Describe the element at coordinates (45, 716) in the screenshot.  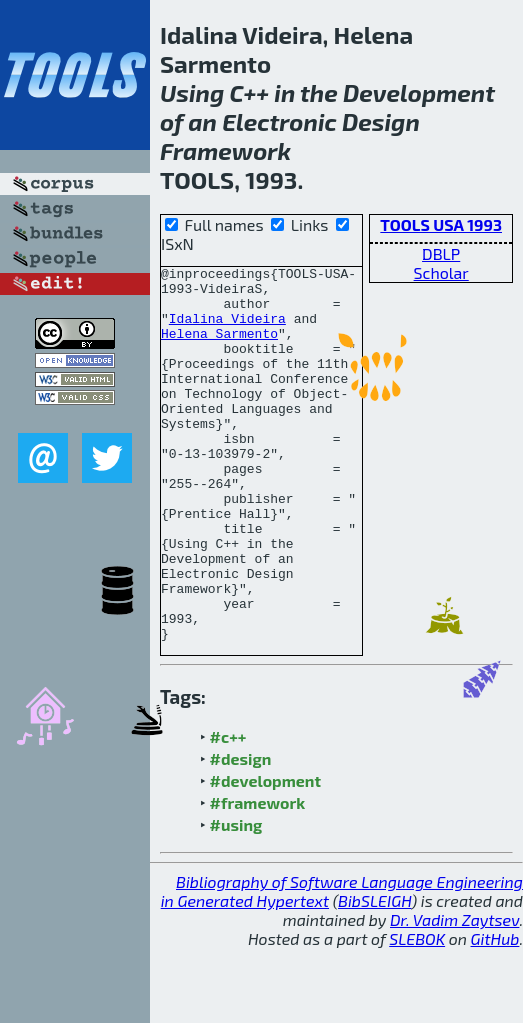
I see `set a scheduled reminder or alarm` at that location.